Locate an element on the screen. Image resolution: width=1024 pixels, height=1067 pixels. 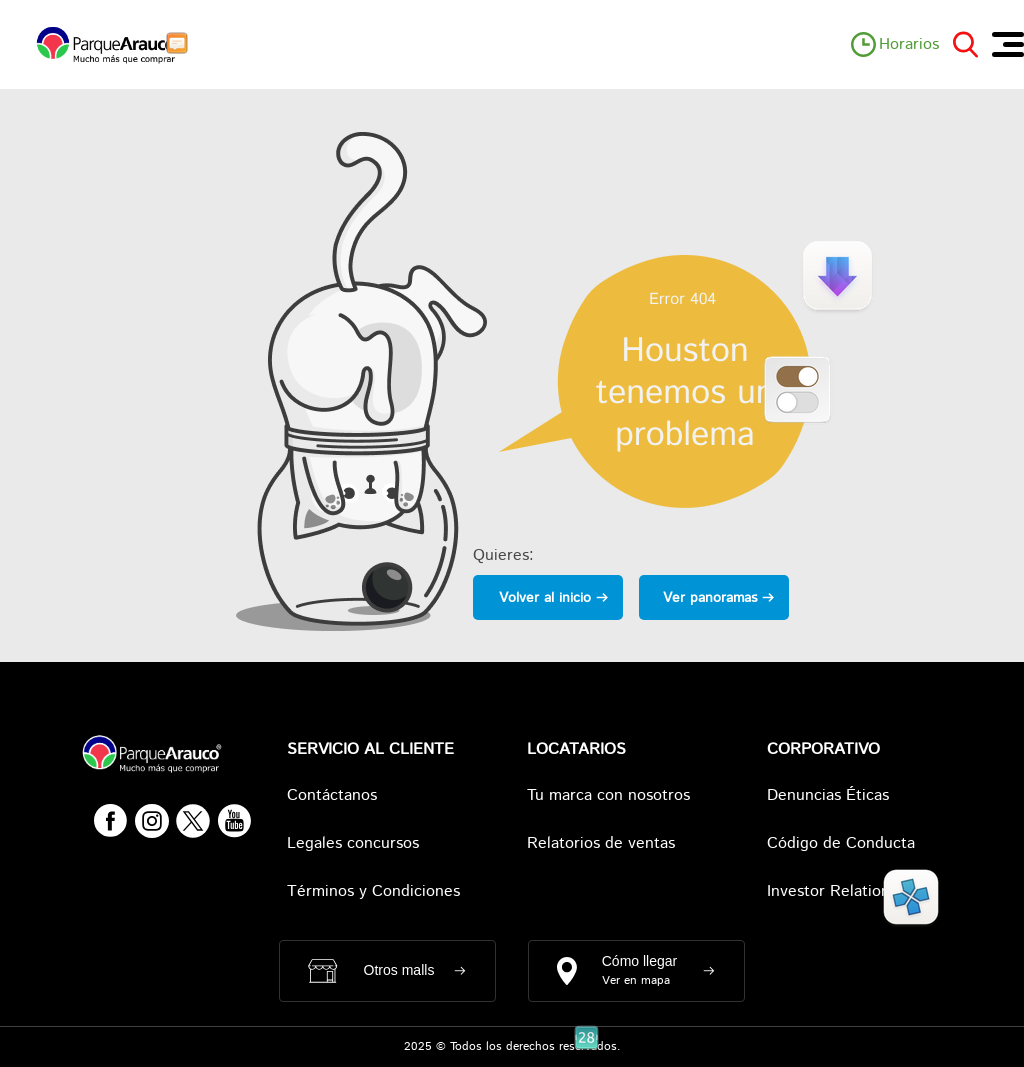
open instant messaging app is located at coordinates (177, 43).